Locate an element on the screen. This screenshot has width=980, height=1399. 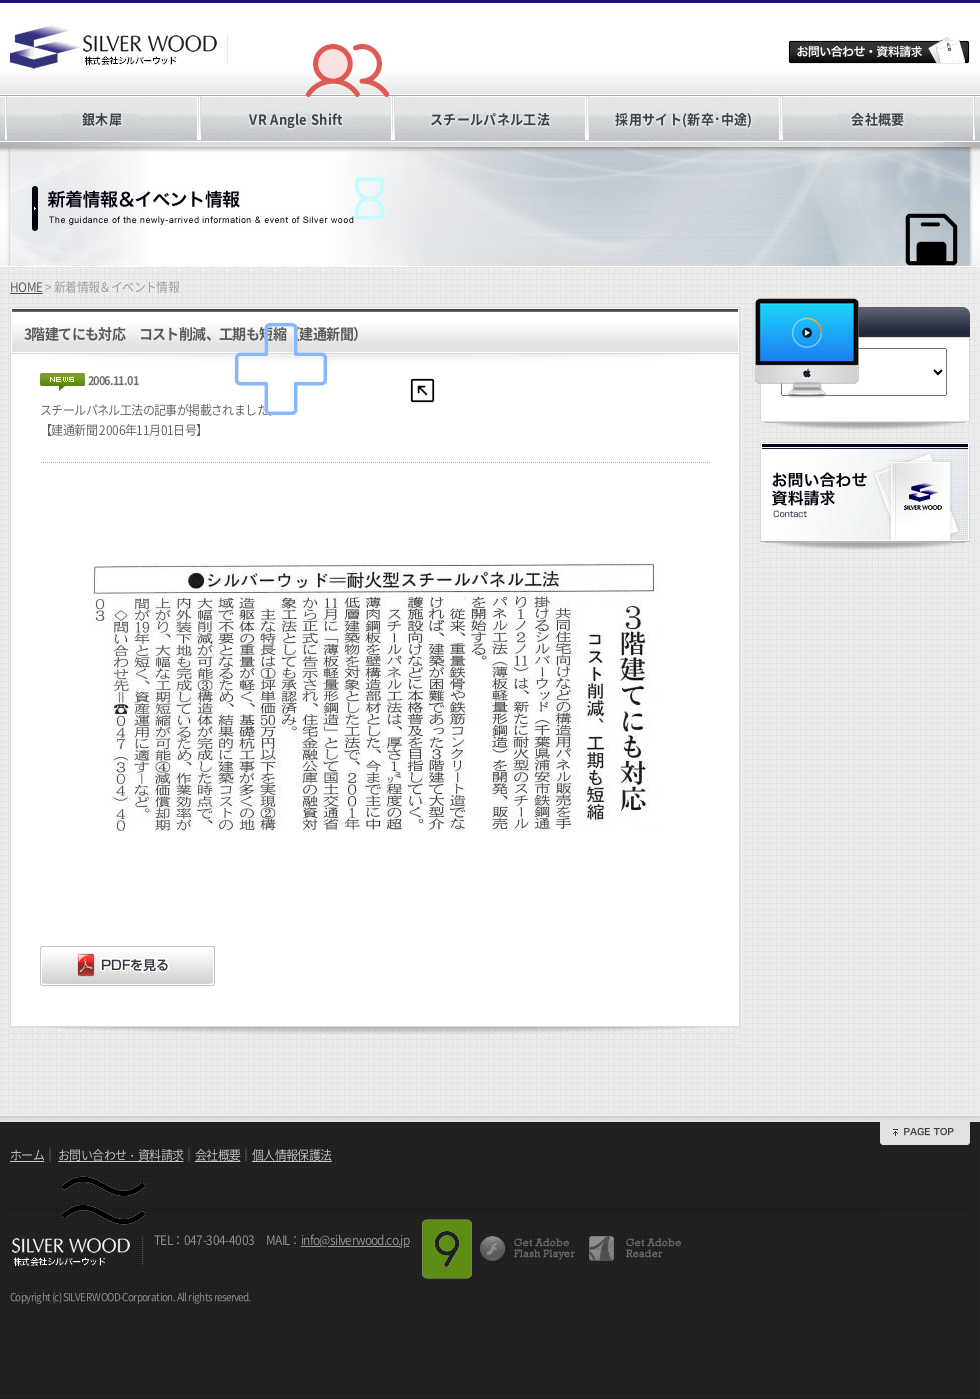
indicates the number nine in a list or sequence is located at coordinates (447, 1249).